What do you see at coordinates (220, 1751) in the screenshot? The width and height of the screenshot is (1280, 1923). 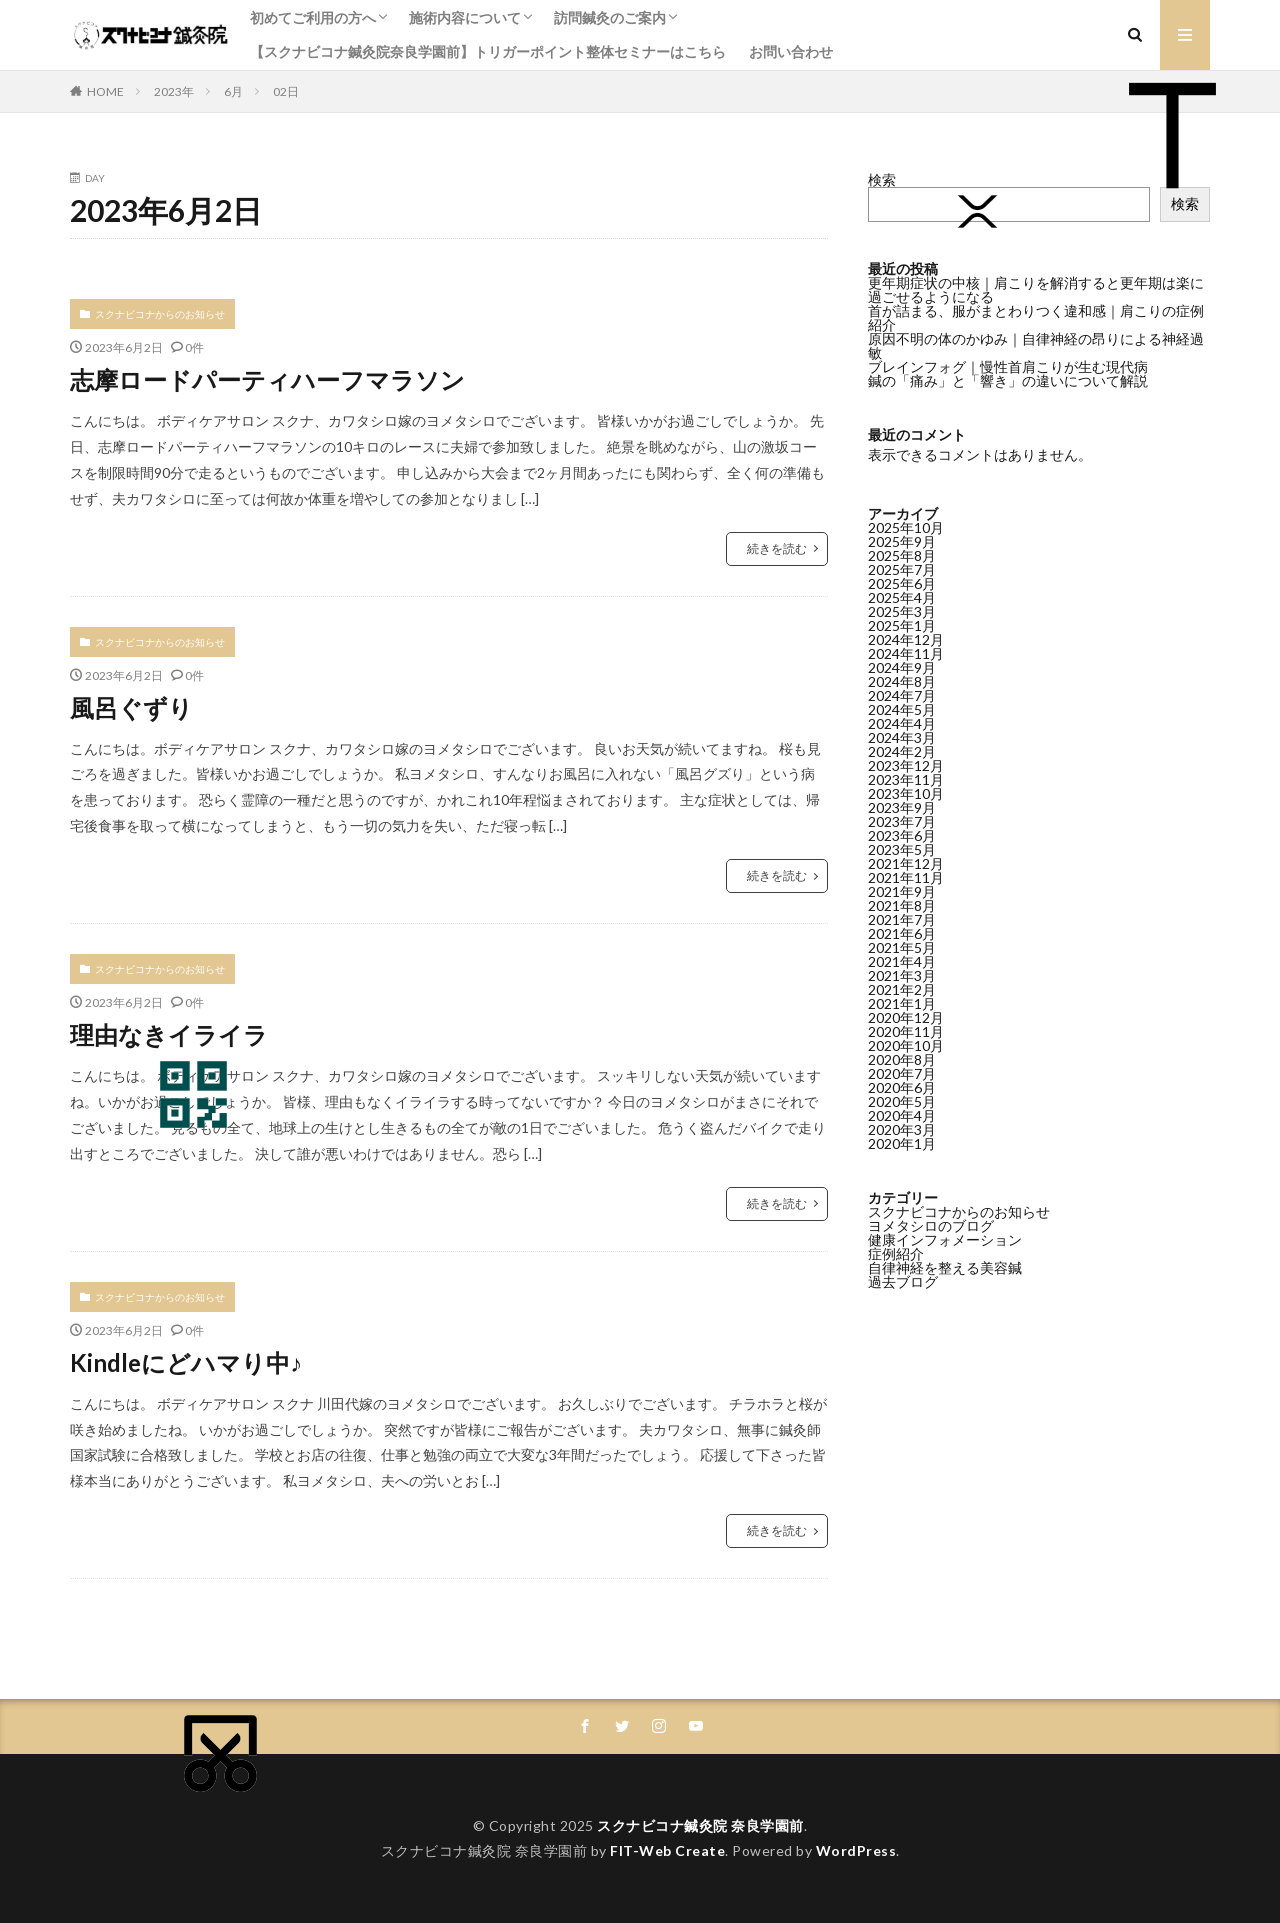 I see `capture a screenshot` at bounding box center [220, 1751].